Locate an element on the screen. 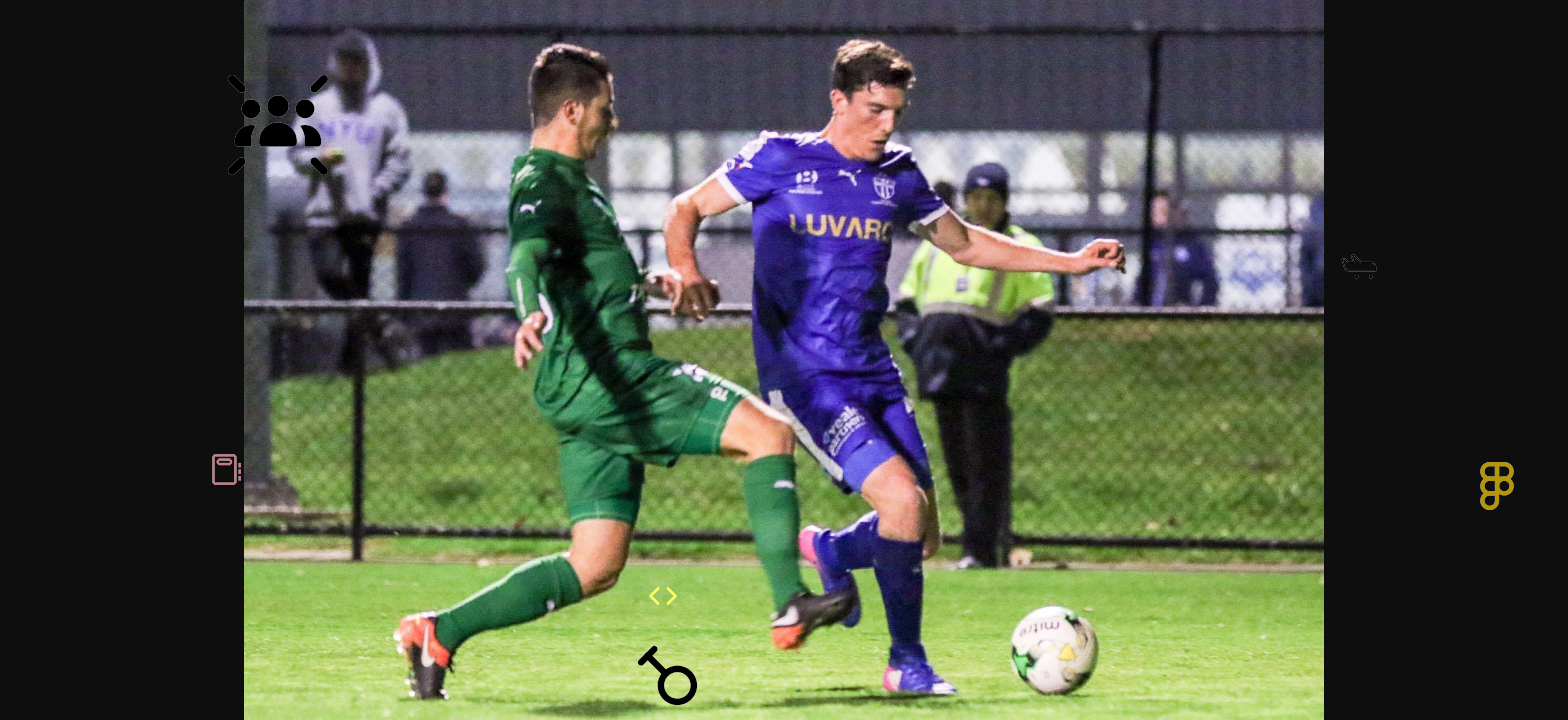  indicates travesti gender identity is located at coordinates (667, 675).